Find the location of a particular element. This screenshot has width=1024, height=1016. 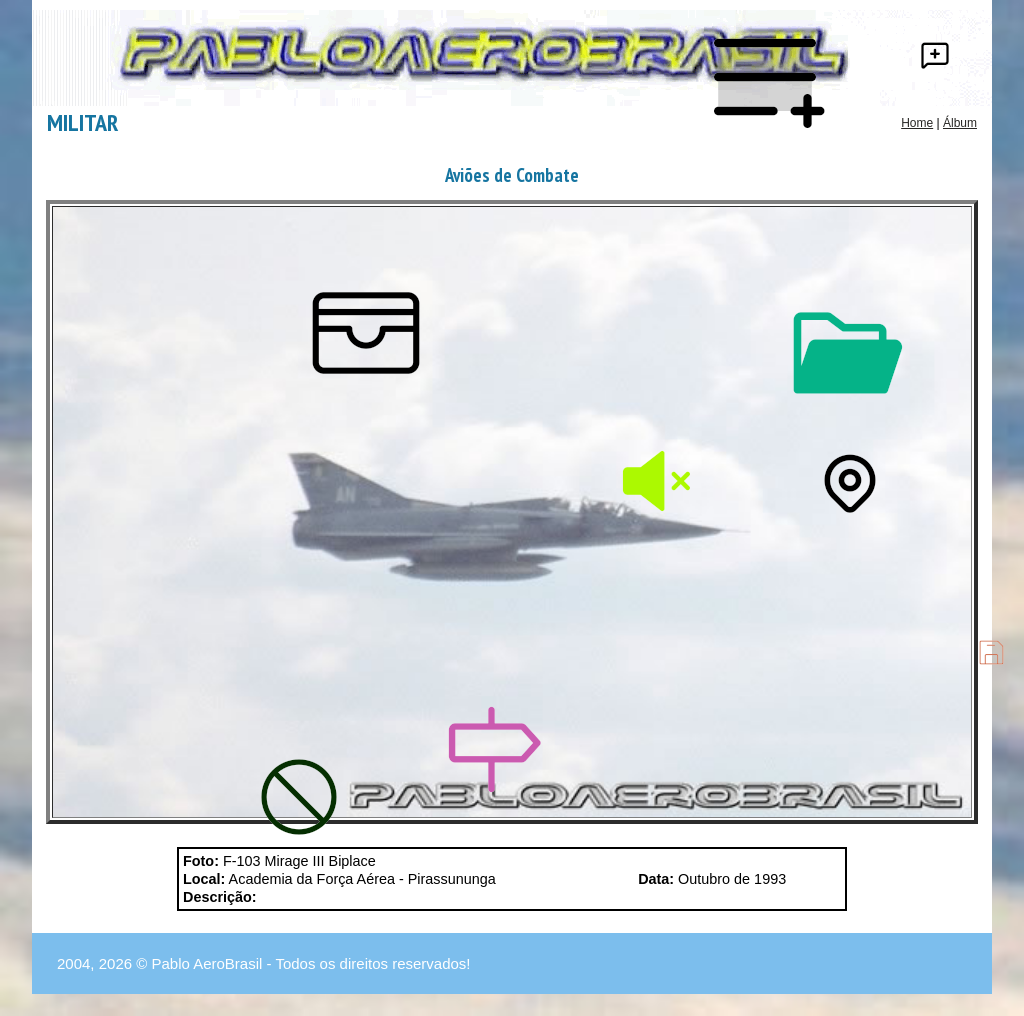

open folder to view contents is located at coordinates (844, 351).